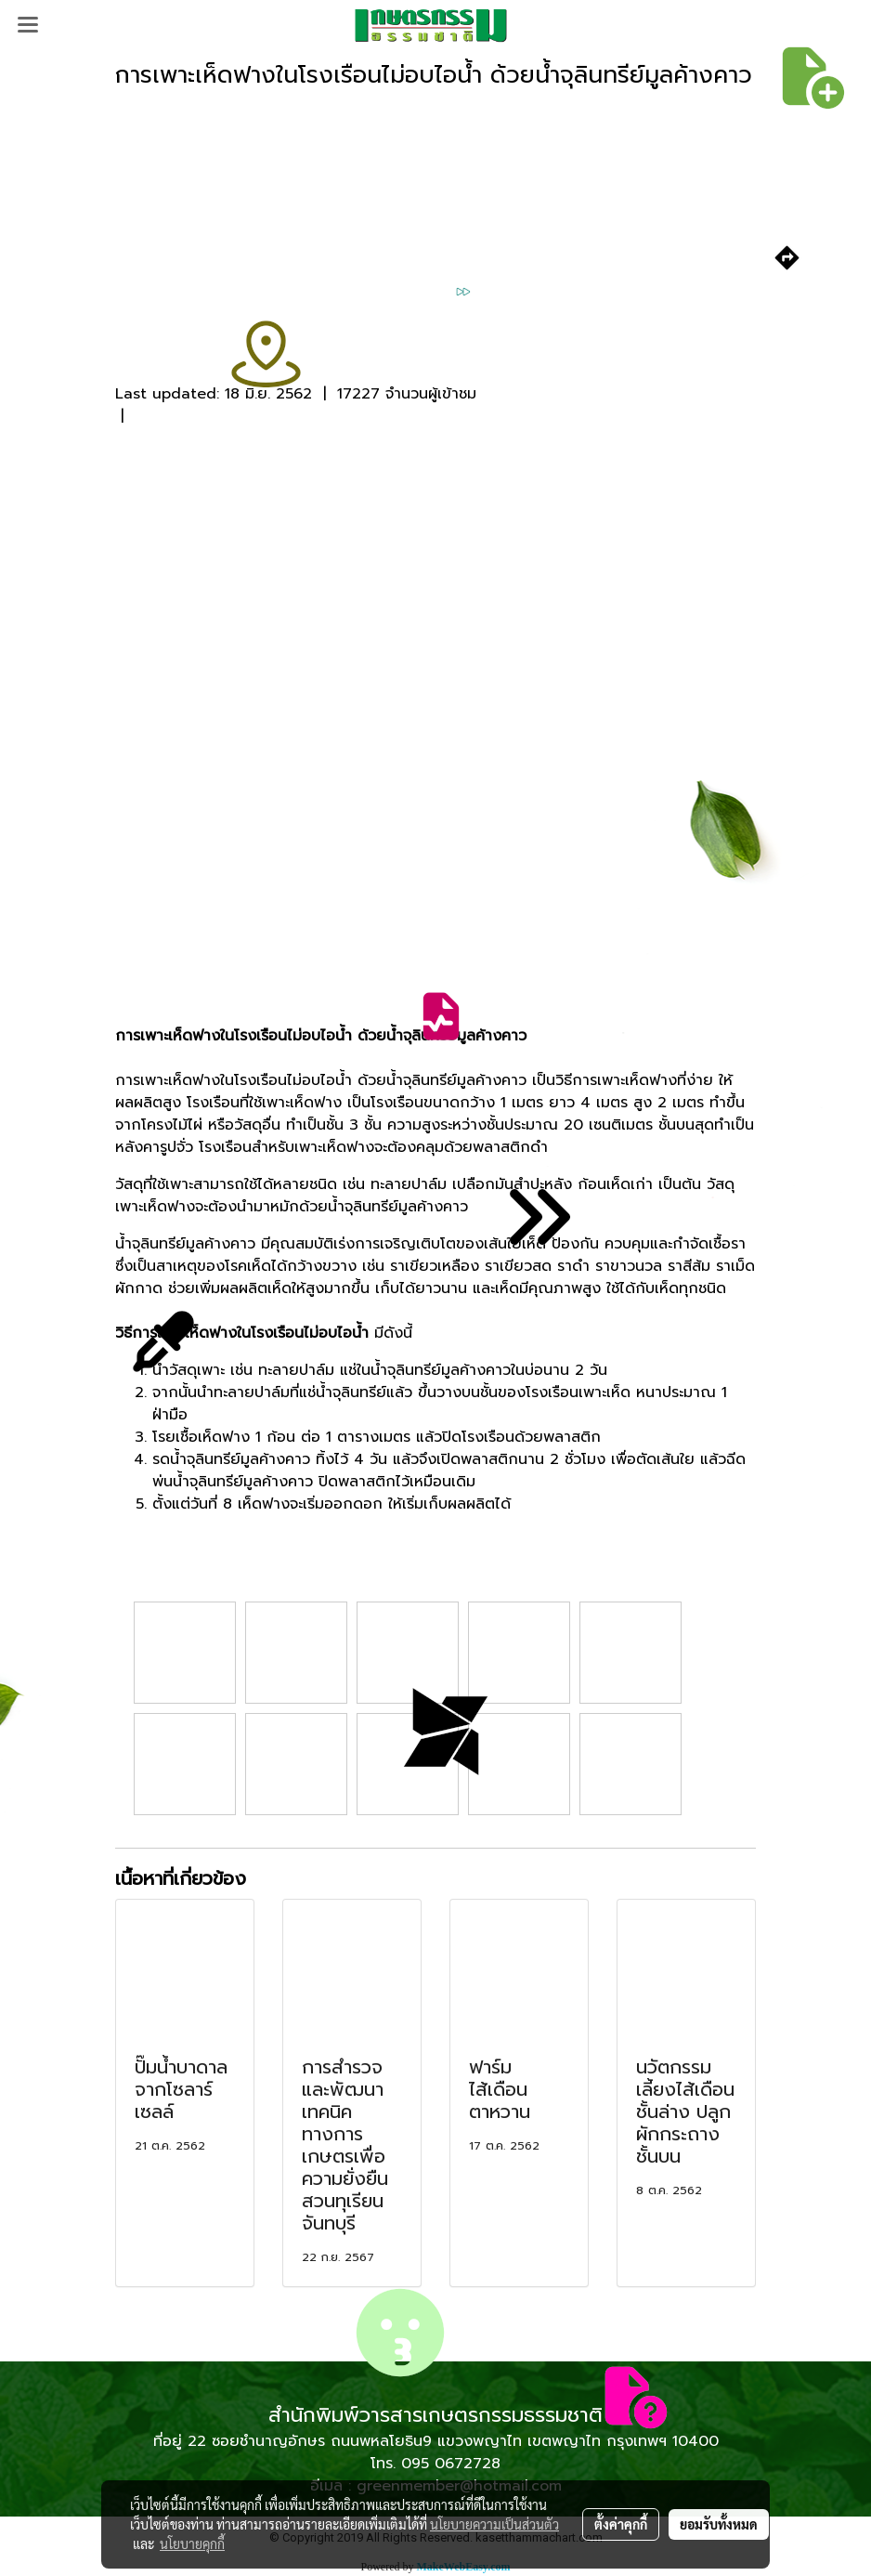 This screenshot has width=871, height=2576. I want to click on view audio or sound file, so click(441, 1016).